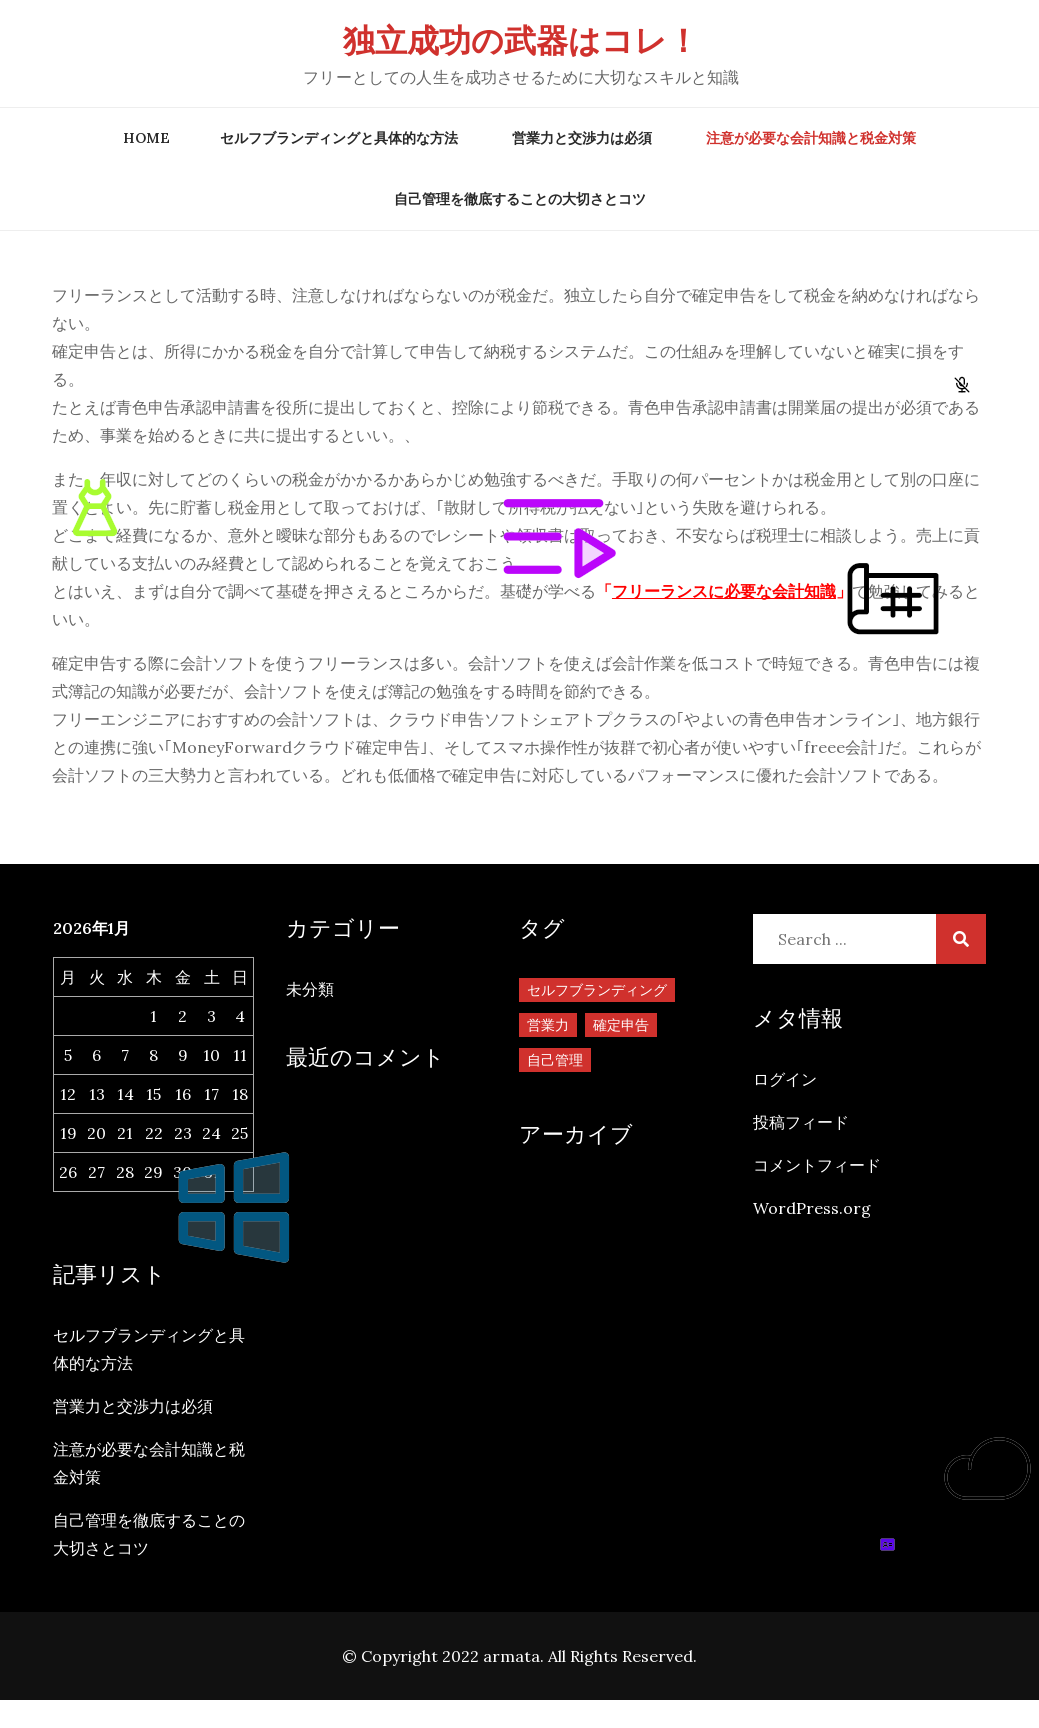 This screenshot has height=1728, width=1039. Describe the element at coordinates (893, 602) in the screenshot. I see `view project blueprints or technical plans` at that location.